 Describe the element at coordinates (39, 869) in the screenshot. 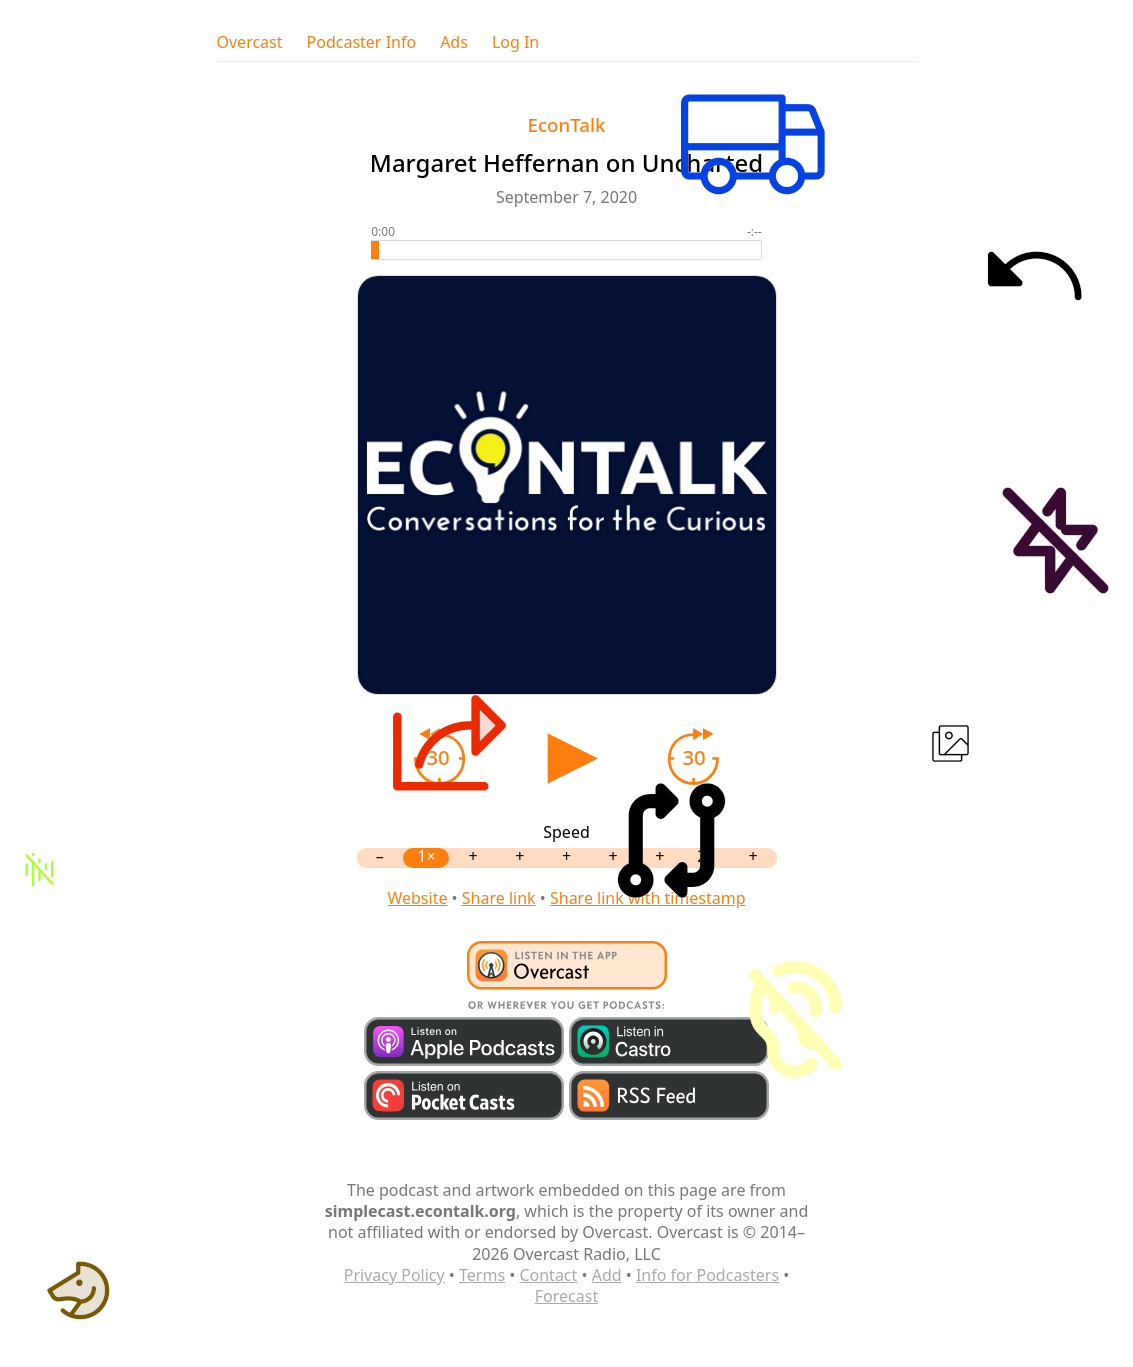

I see `mute or disable audio input` at that location.